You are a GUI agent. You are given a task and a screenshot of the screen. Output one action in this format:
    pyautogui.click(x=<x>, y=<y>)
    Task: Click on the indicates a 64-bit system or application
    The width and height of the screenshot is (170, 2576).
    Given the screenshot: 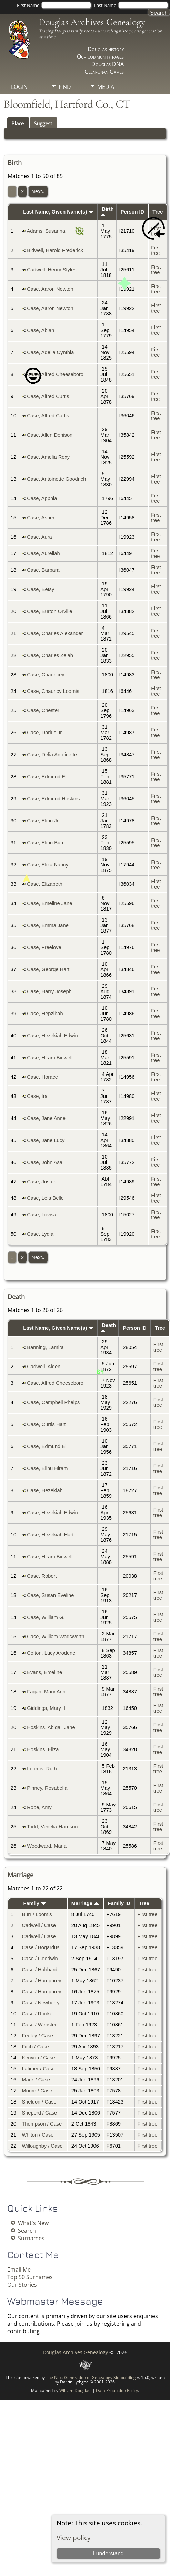 What is the action you would take?
    pyautogui.click(x=100, y=1372)
    